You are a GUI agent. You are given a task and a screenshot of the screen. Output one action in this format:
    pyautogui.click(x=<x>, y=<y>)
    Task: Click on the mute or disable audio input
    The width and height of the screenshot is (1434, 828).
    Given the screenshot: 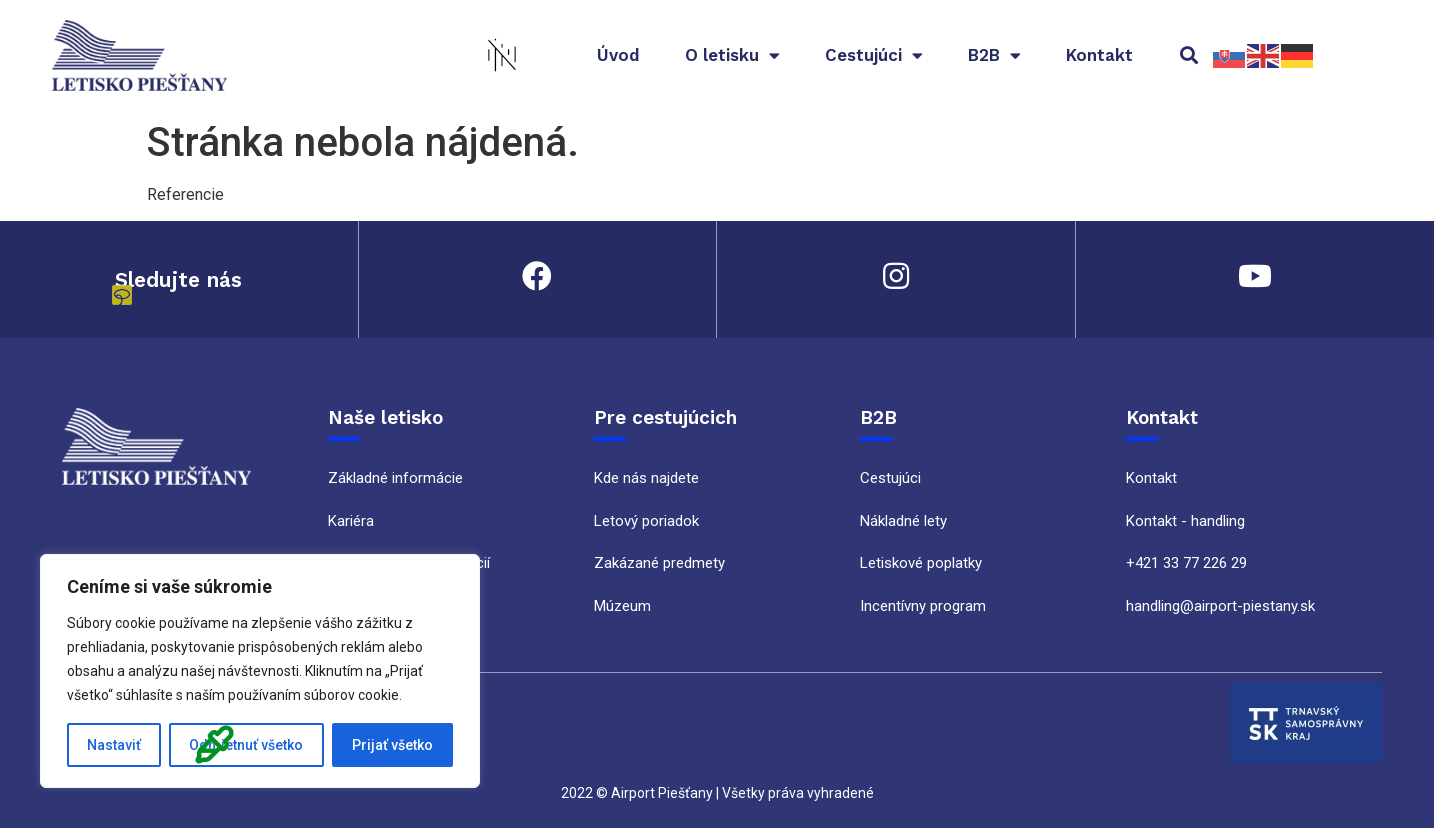 What is the action you would take?
    pyautogui.click(x=502, y=55)
    